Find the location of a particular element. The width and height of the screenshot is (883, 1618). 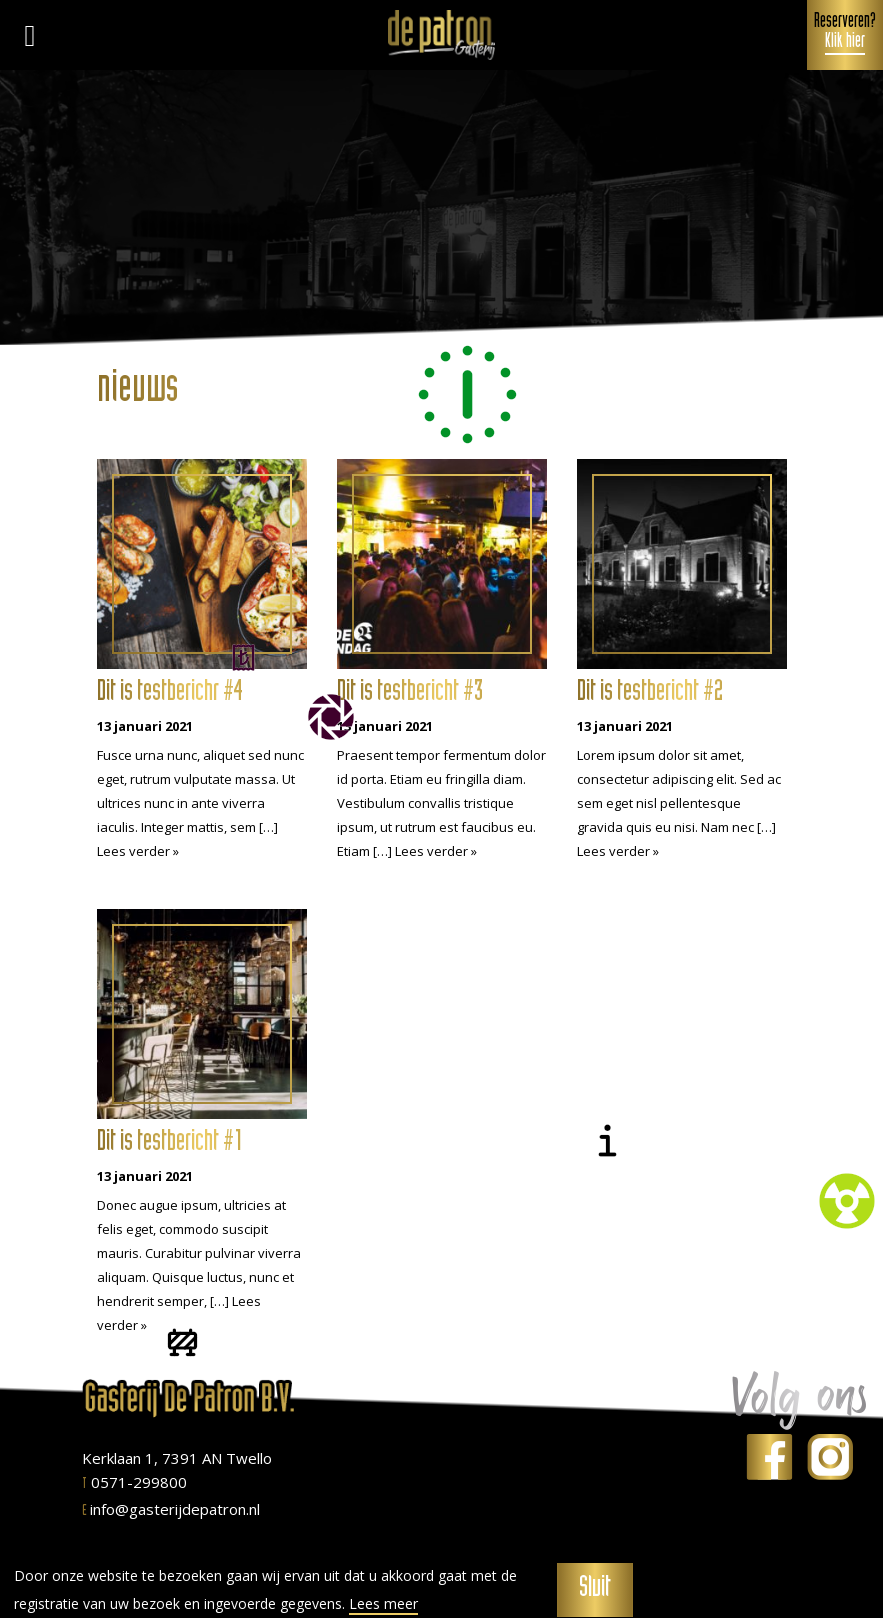

adjust camera aperture settings is located at coordinates (331, 717).